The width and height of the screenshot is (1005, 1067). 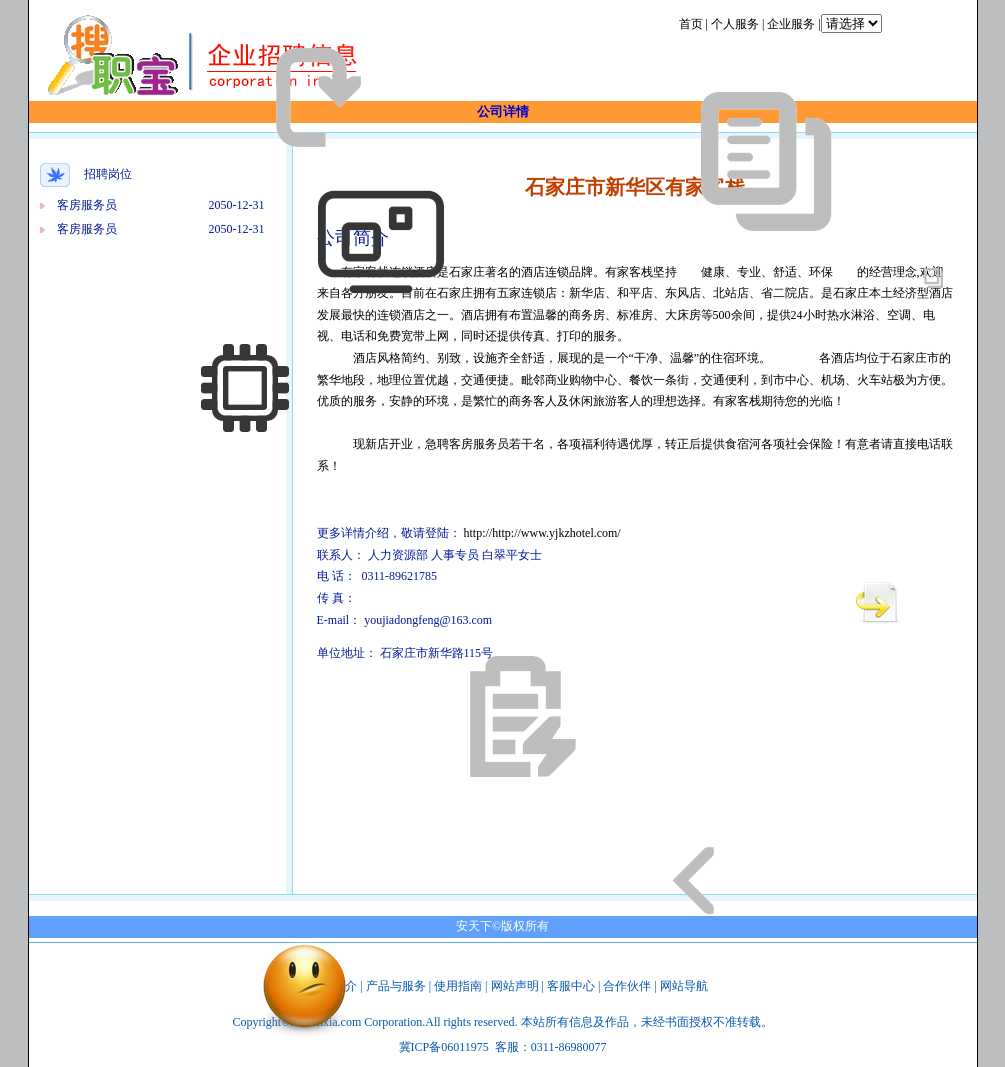 I want to click on go back to the previous screen, so click(x=691, y=880).